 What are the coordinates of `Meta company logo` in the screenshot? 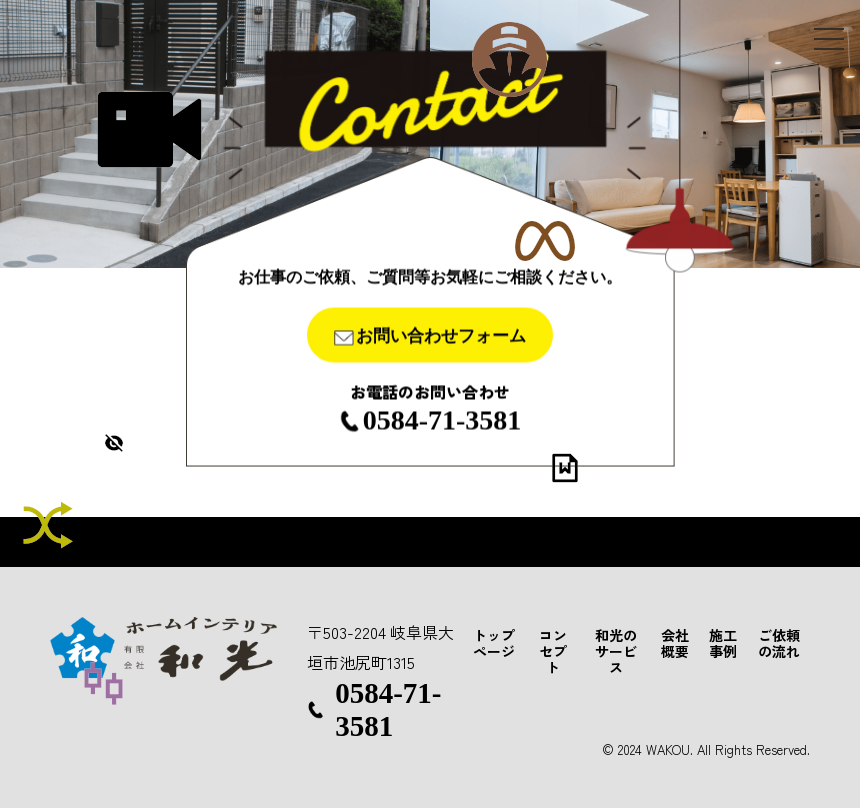 It's located at (545, 241).